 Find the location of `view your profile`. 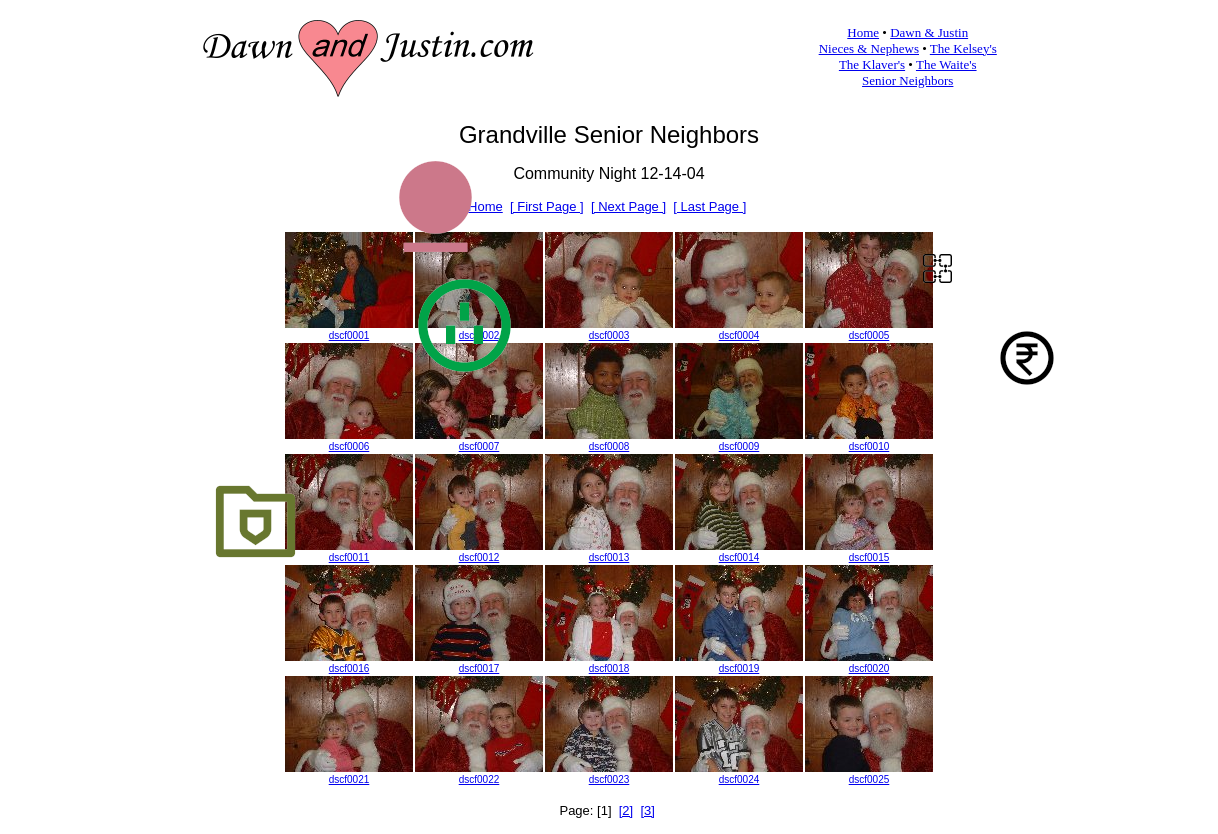

view your profile is located at coordinates (435, 206).